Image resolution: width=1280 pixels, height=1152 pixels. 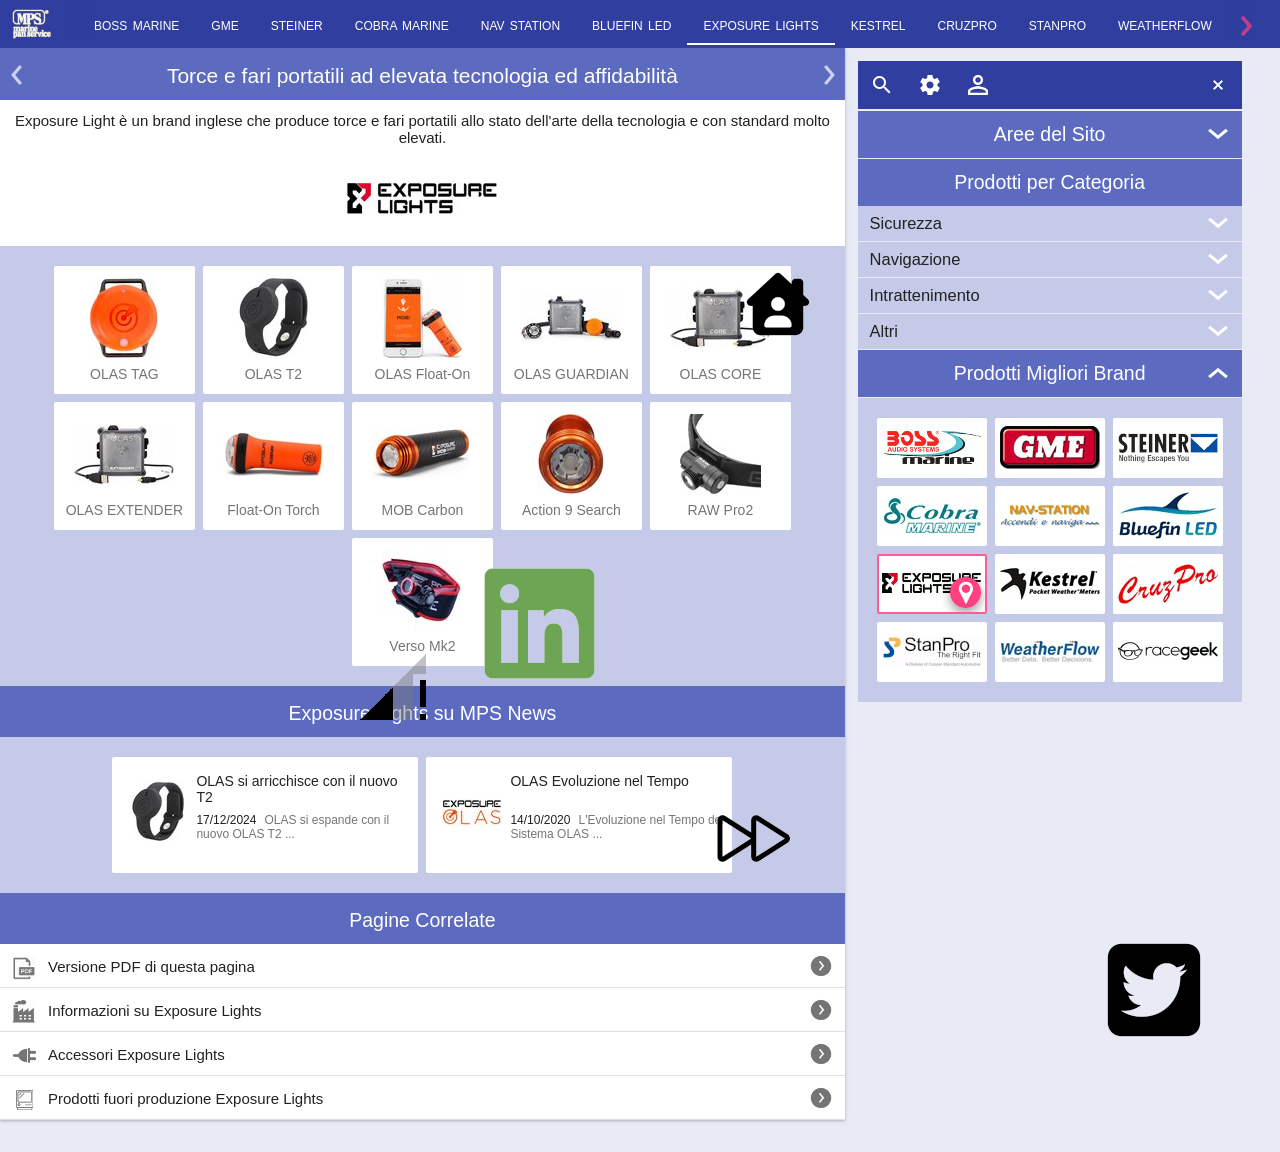 What do you see at coordinates (778, 304) in the screenshot?
I see `view home or family account settings` at bounding box center [778, 304].